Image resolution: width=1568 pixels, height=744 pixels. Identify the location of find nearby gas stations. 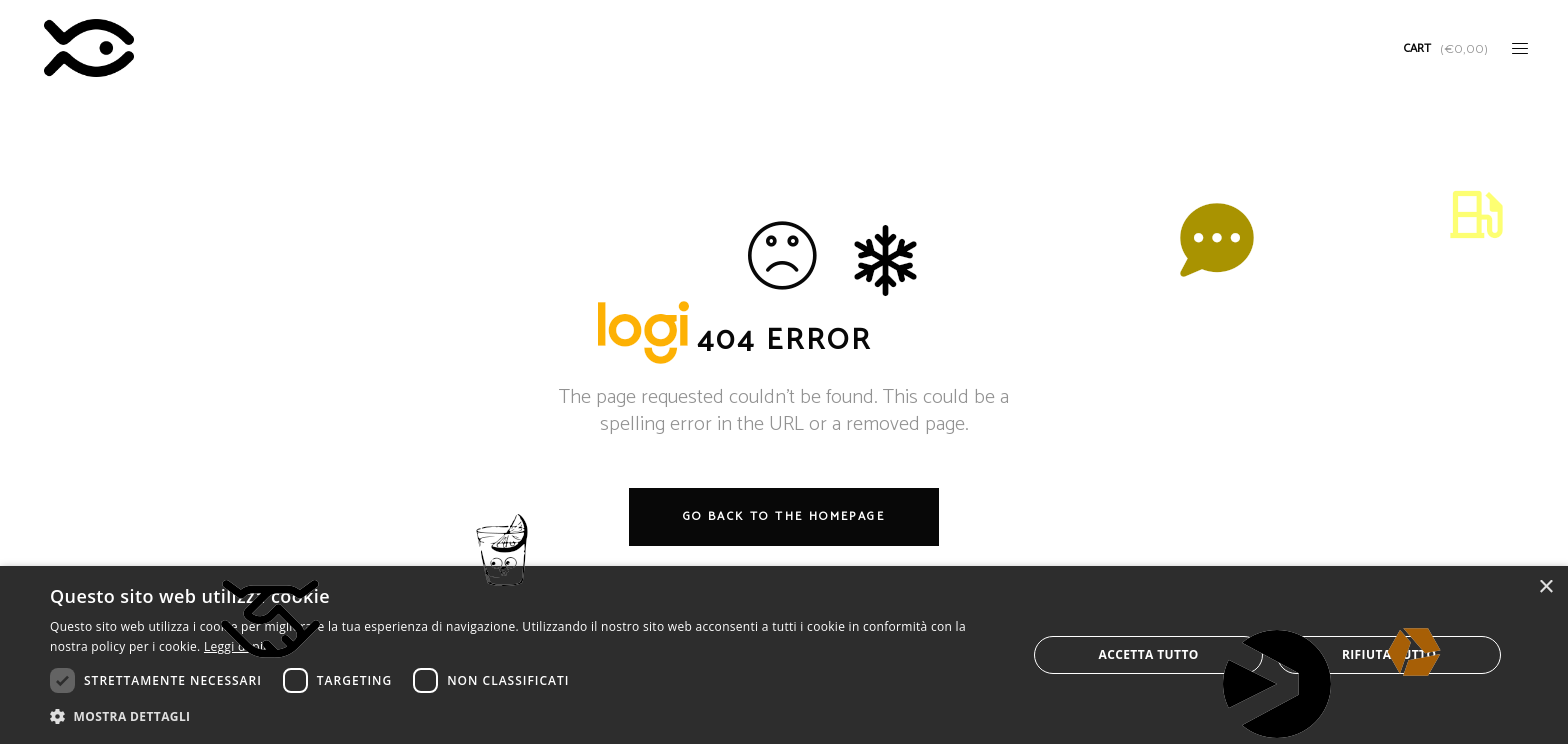
(1476, 214).